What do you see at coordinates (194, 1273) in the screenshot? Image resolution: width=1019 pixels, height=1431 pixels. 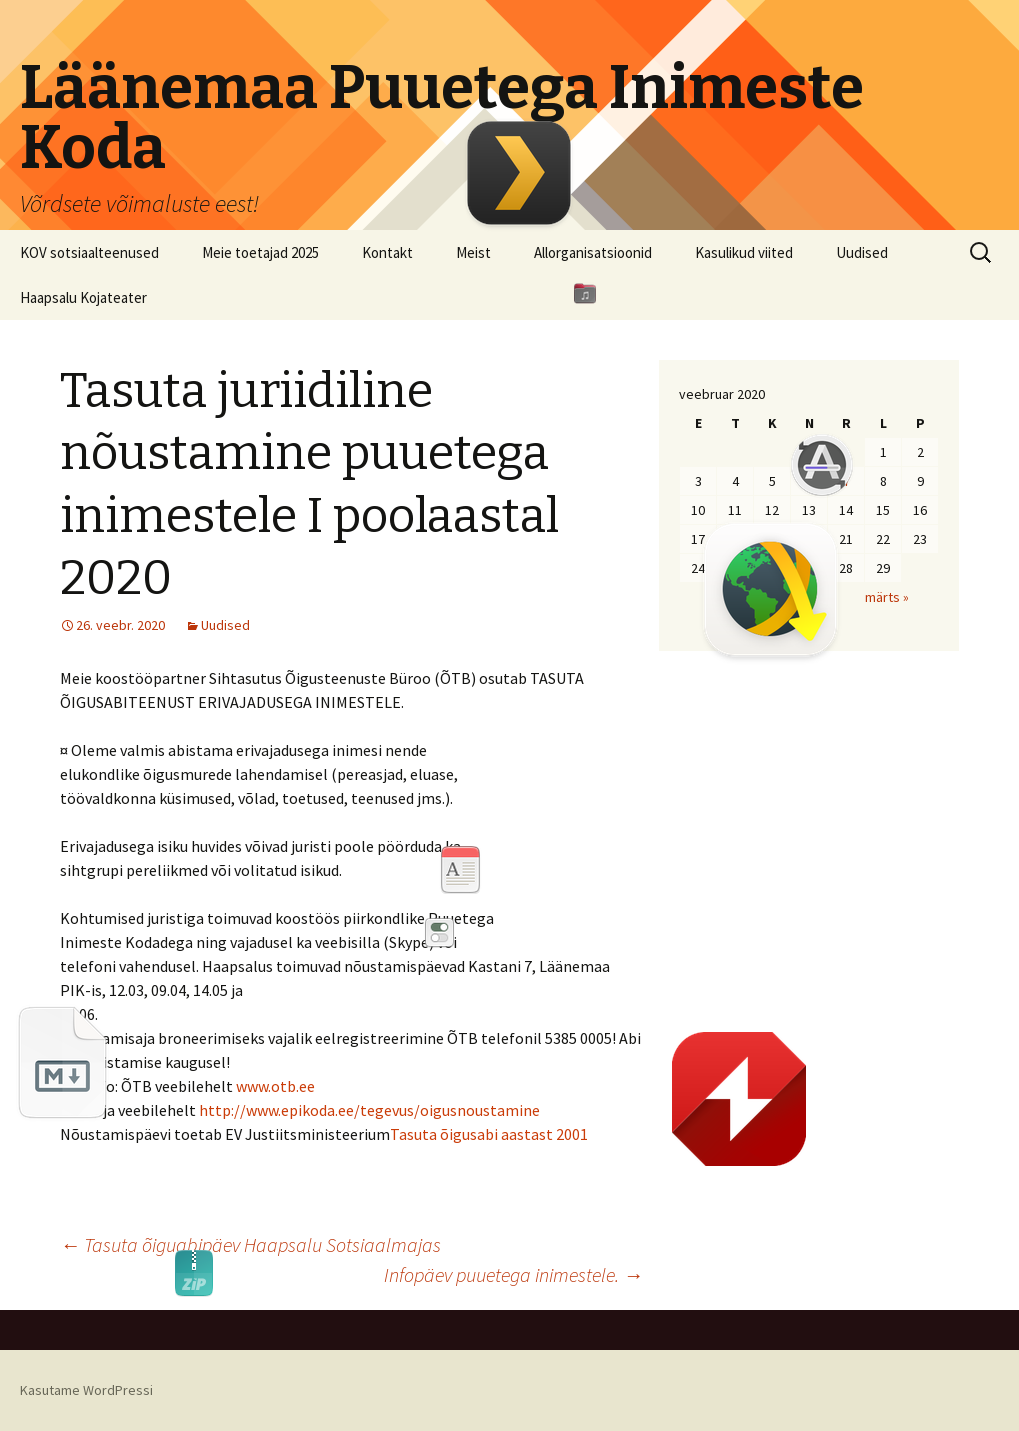 I see `open a compressed zip archive` at bounding box center [194, 1273].